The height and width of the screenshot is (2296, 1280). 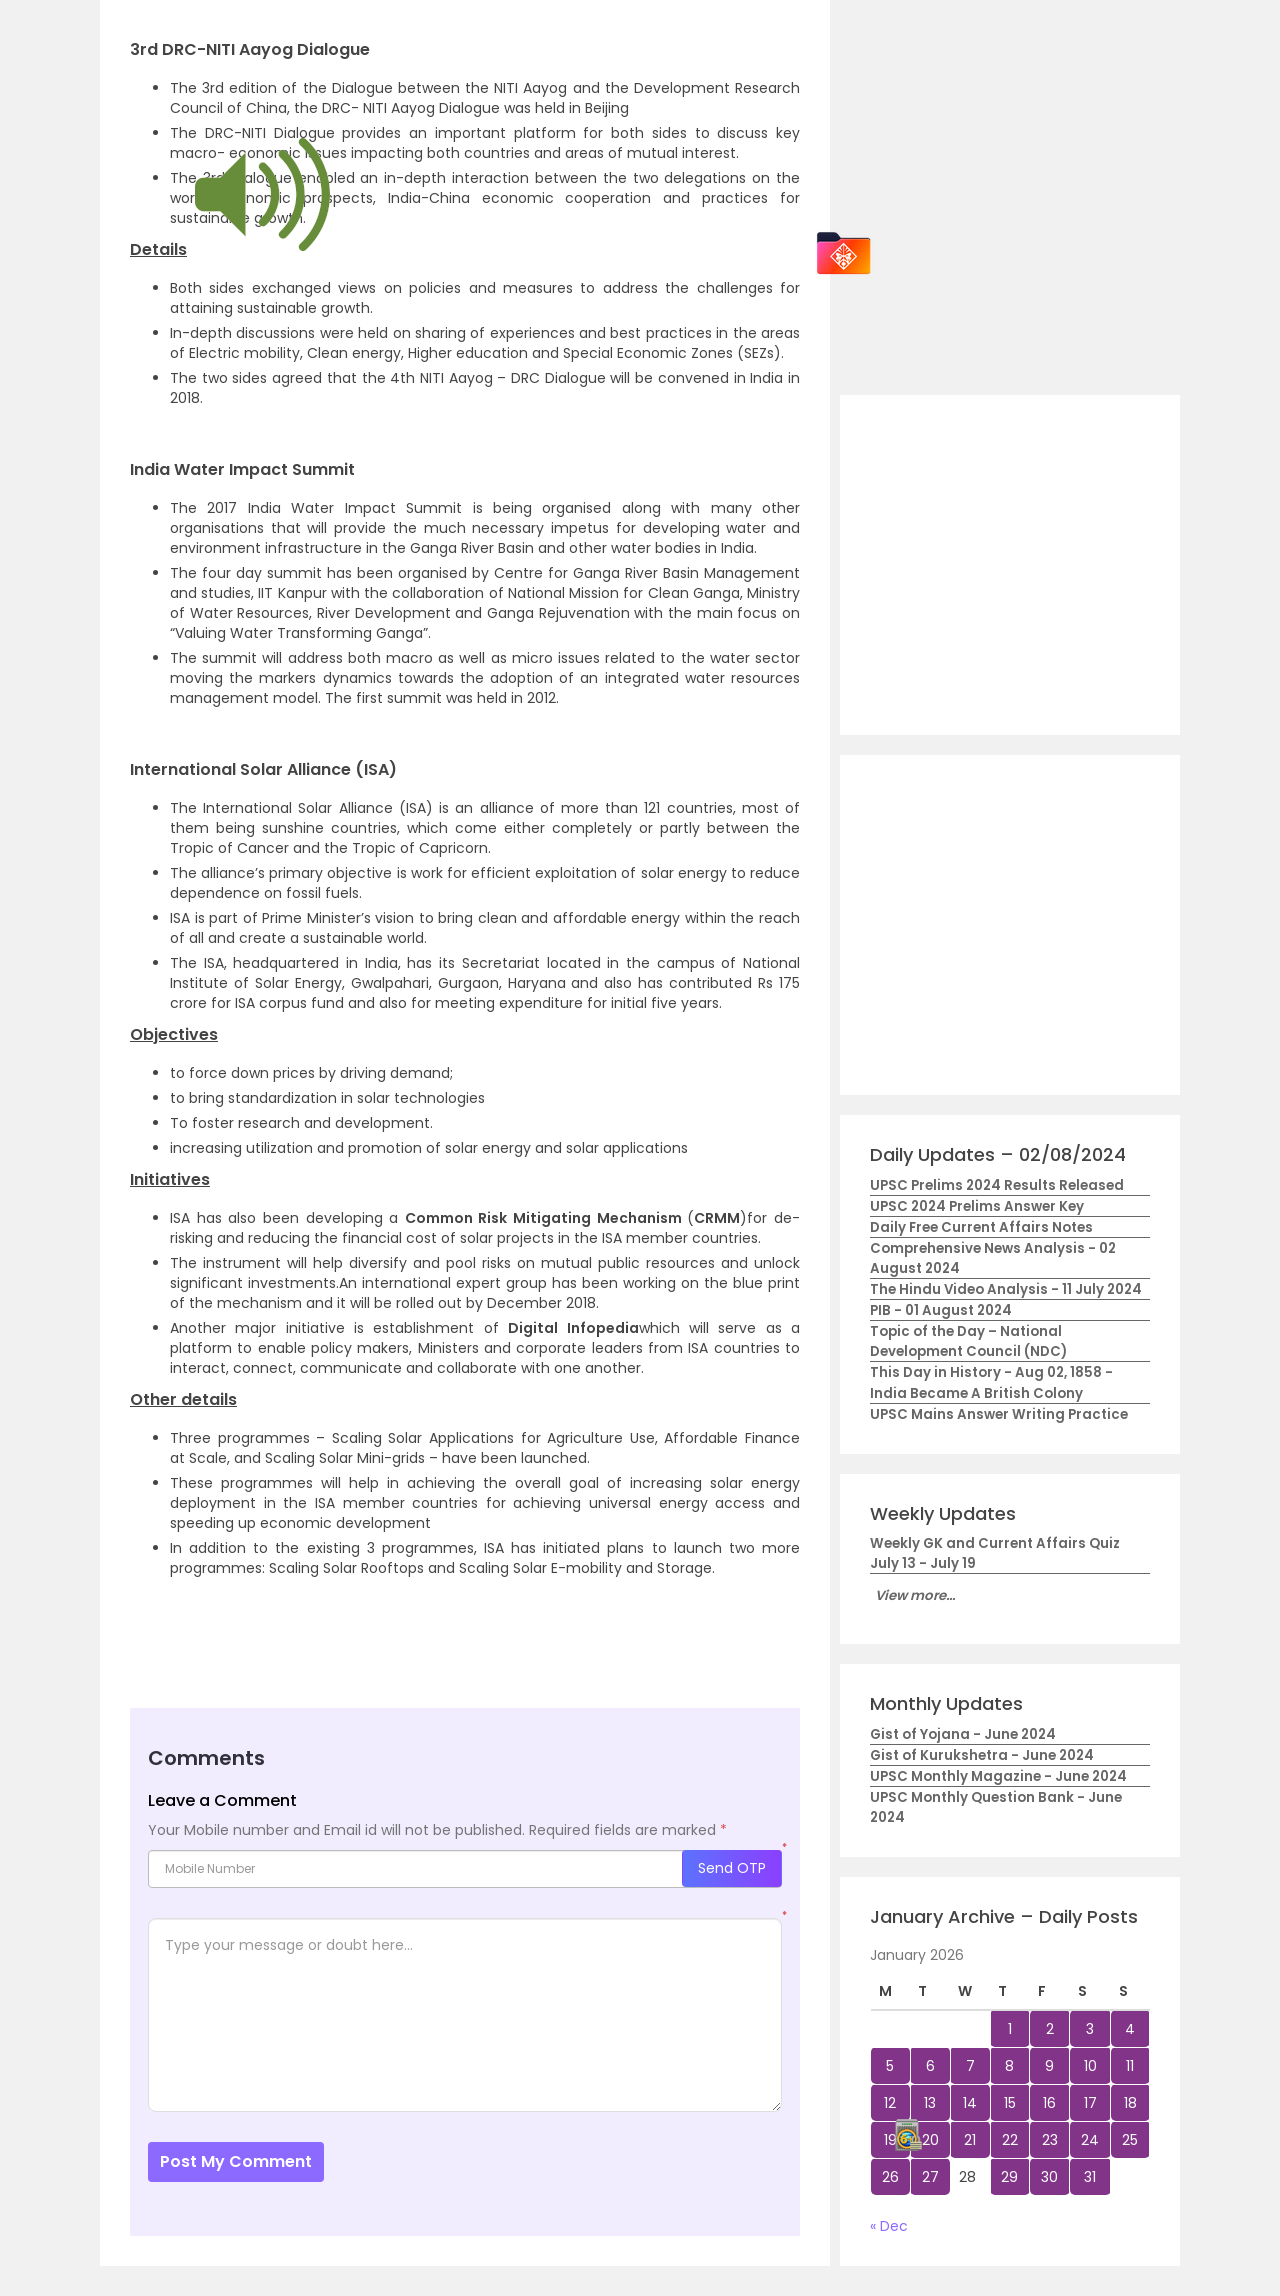 I want to click on open HP Omen gaming software folder, so click(x=843, y=254).